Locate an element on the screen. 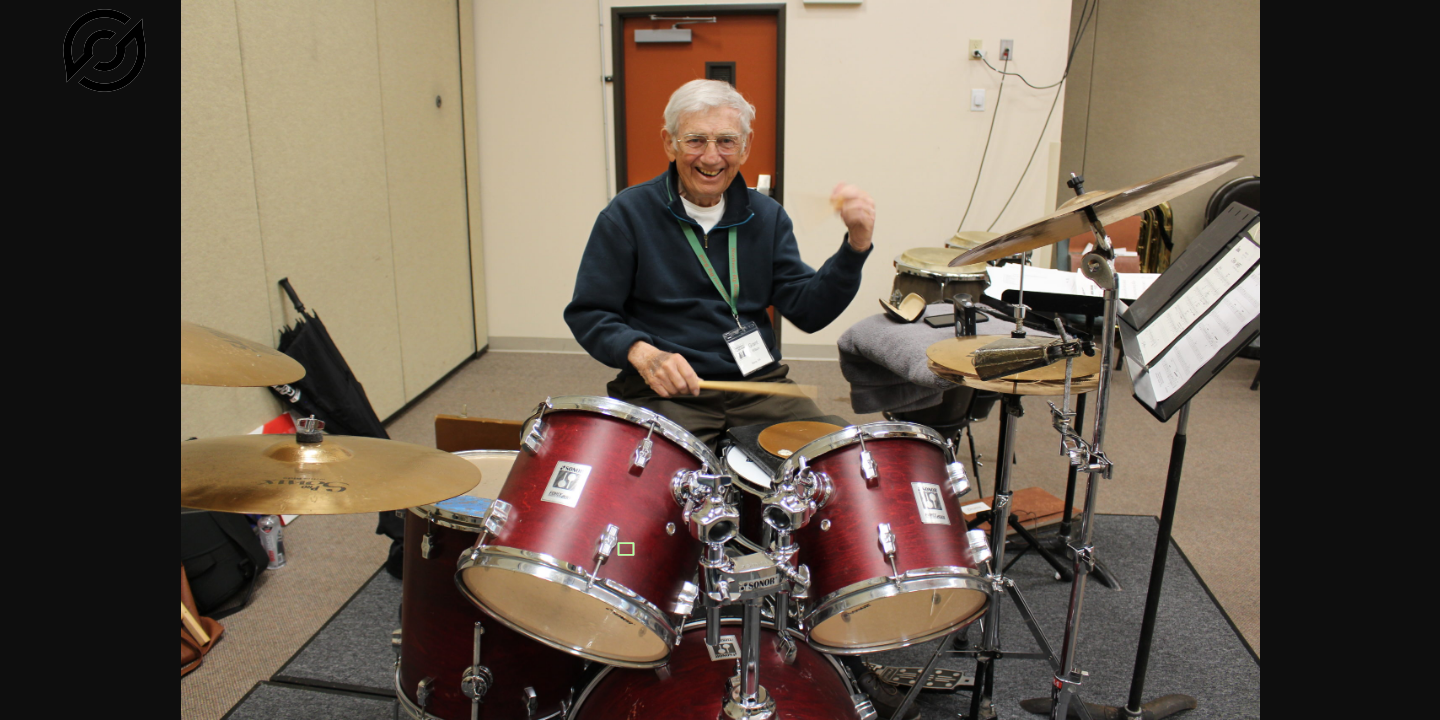 Image resolution: width=1440 pixels, height=720 pixels. draw a rectangle shape is located at coordinates (626, 549).